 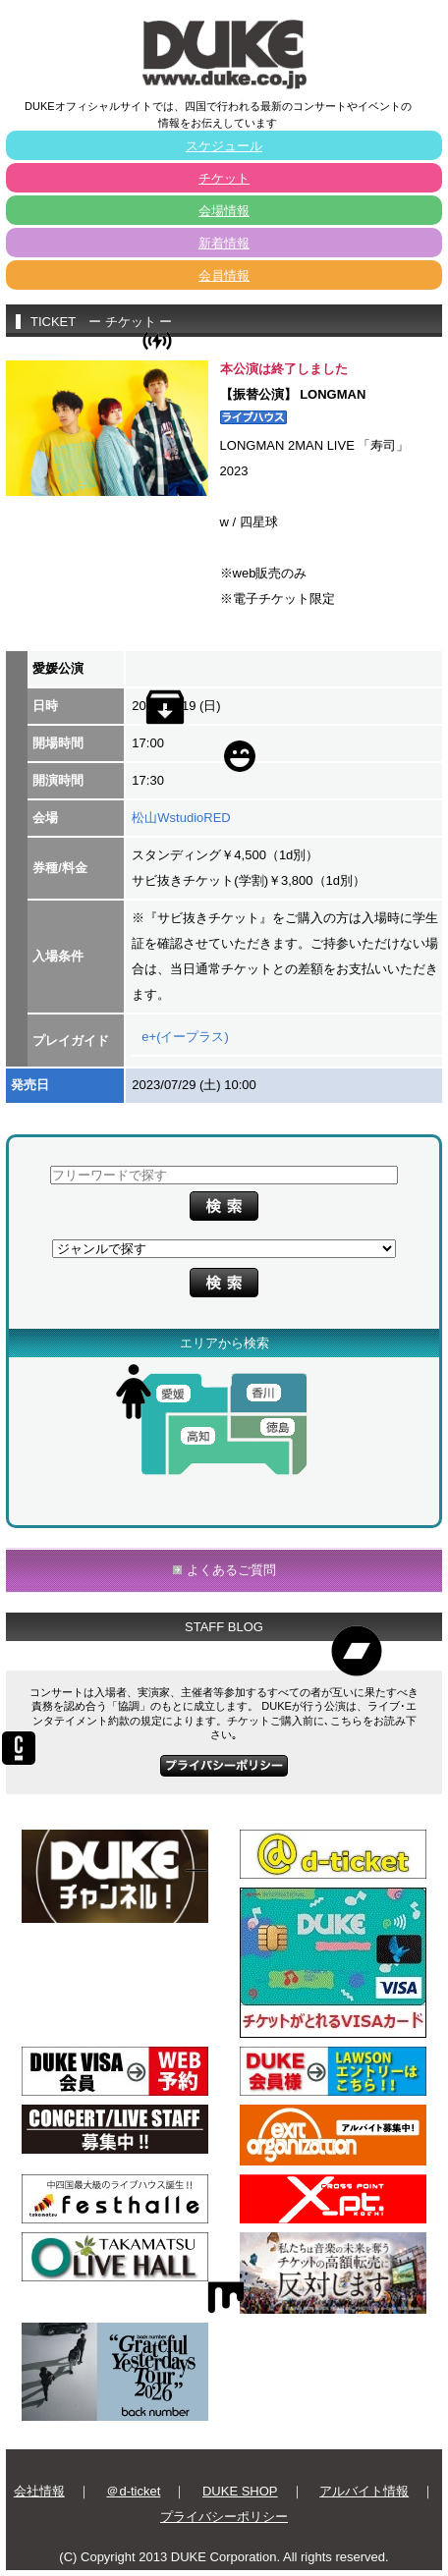 What do you see at coordinates (357, 1651) in the screenshot?
I see `open Bandcamp app` at bounding box center [357, 1651].